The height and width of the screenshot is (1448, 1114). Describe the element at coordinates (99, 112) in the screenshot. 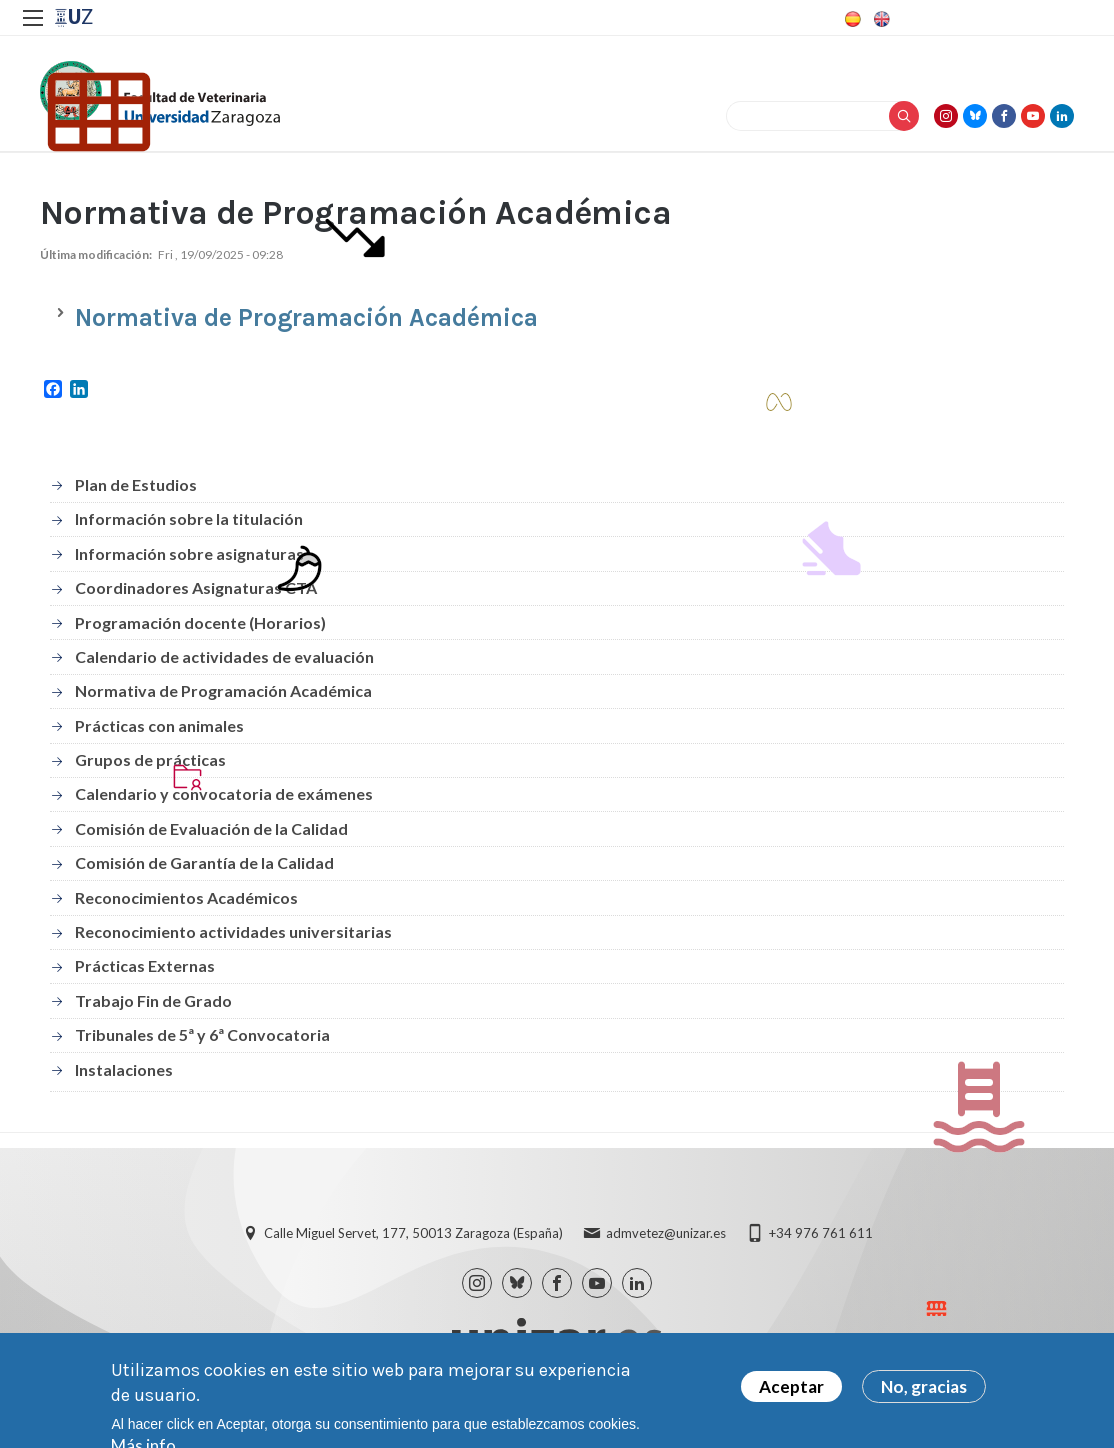

I see `view all apps or menu options` at that location.